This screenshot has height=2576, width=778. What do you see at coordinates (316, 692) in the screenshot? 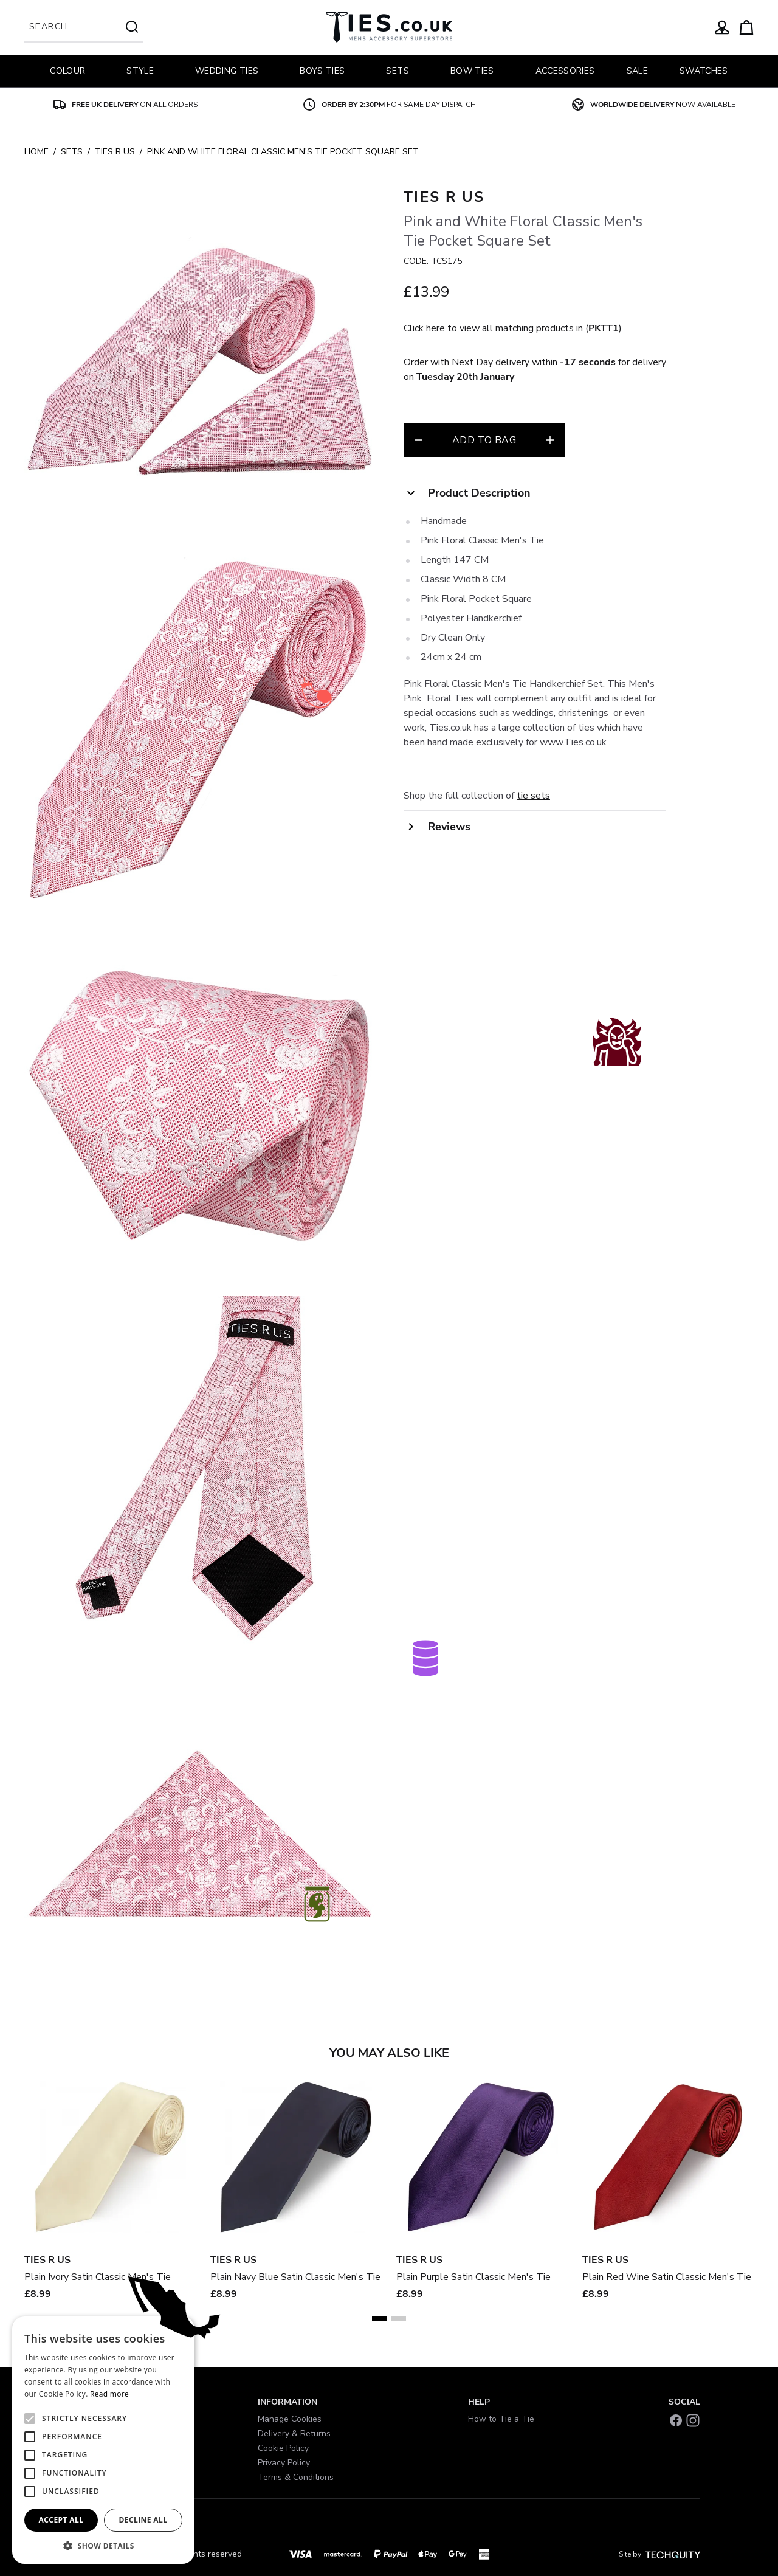
I see `select eggplant/aubergine ingredient` at bounding box center [316, 692].